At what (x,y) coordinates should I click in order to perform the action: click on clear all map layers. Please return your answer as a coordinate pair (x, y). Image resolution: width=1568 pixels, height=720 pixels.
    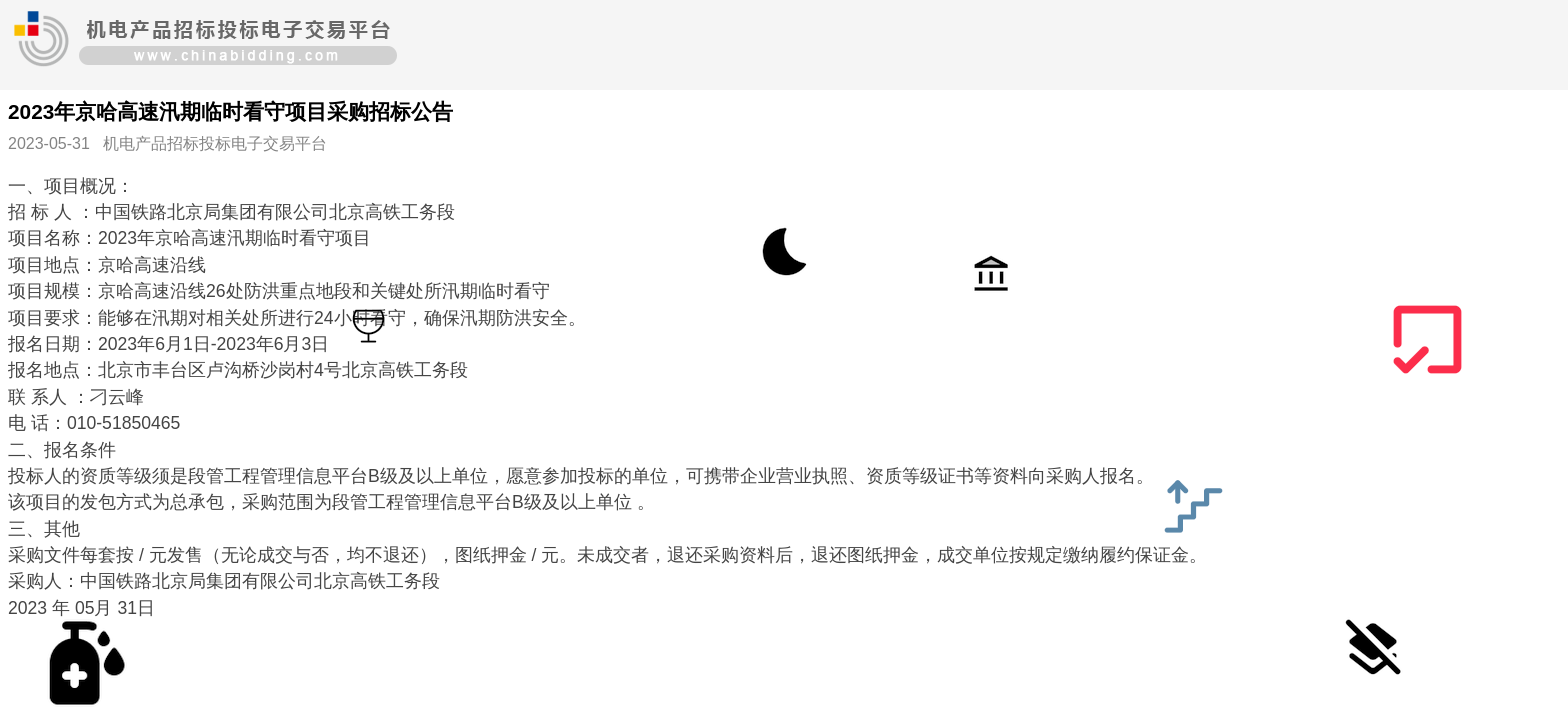
    Looking at the image, I should click on (1373, 650).